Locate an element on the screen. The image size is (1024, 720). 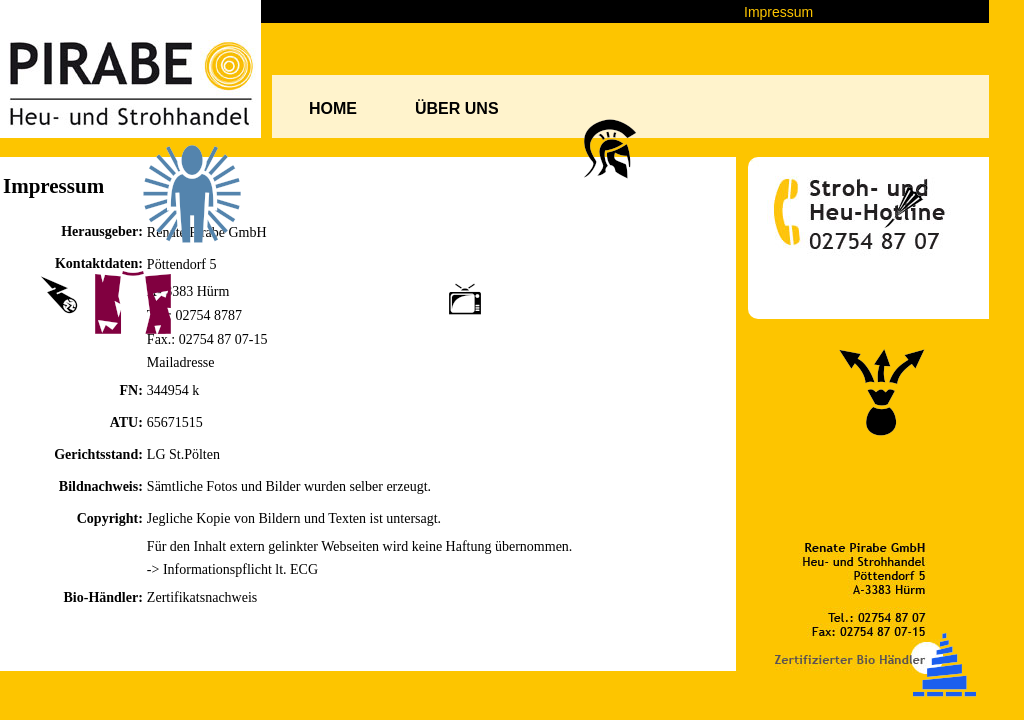
access tv or video streaming features is located at coordinates (465, 299).